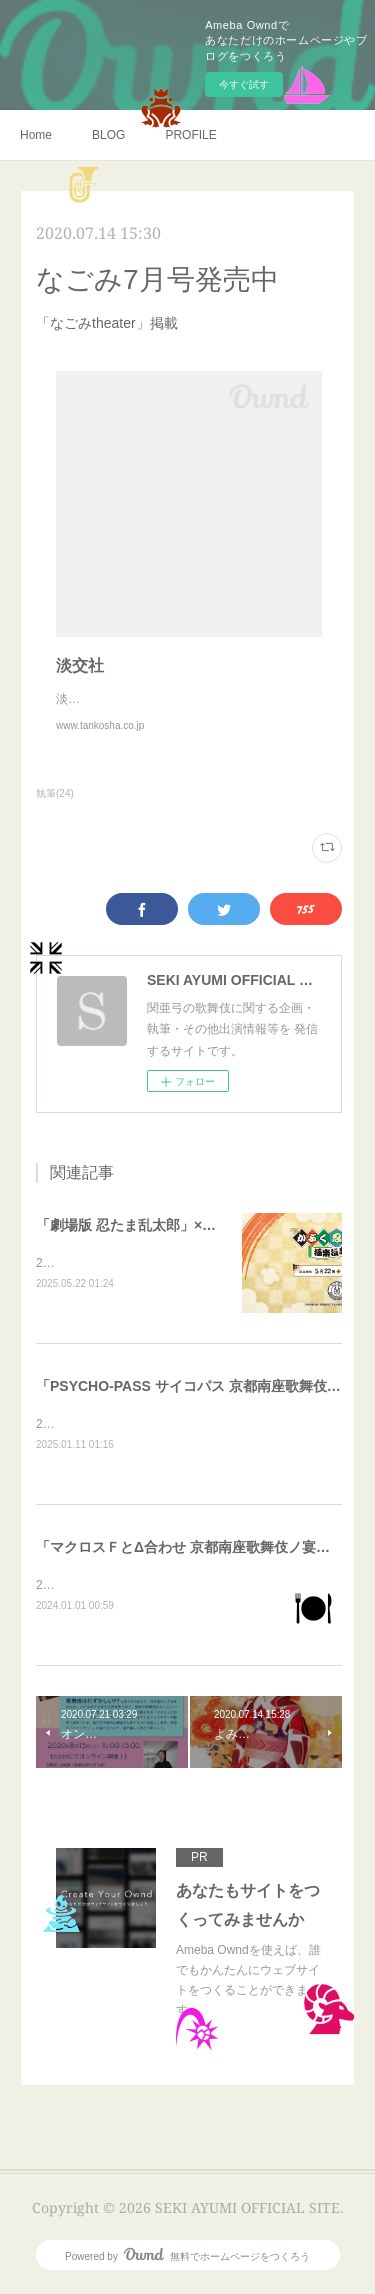 This screenshot has height=2294, width=375. What do you see at coordinates (329, 2009) in the screenshot?
I see `view ram or aries zodiac sign` at bounding box center [329, 2009].